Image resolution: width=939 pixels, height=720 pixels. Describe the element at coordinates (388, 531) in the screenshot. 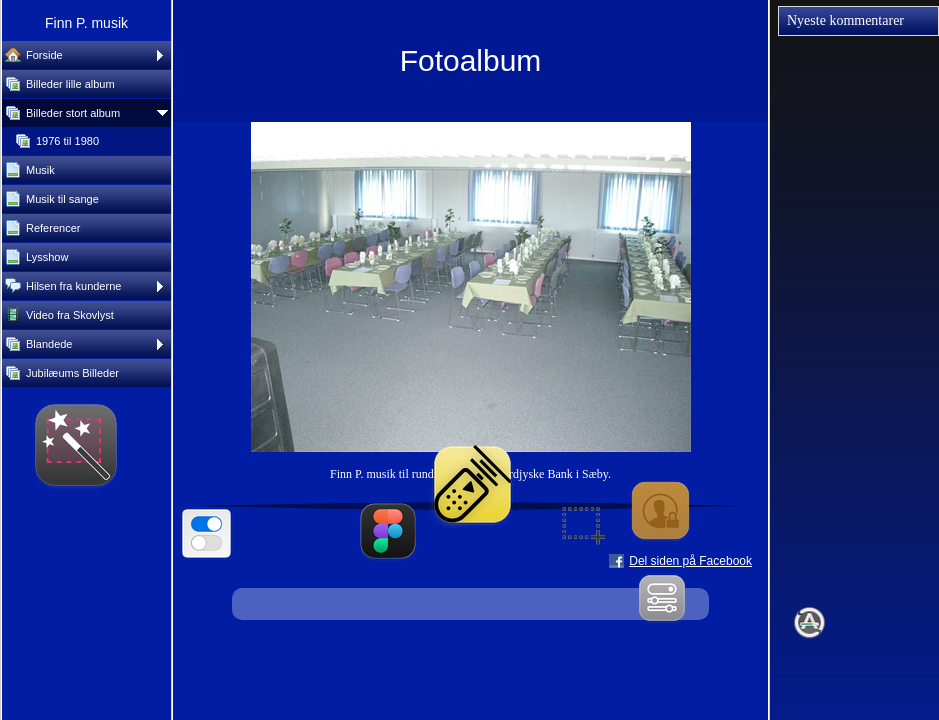

I see `open figma design app` at that location.